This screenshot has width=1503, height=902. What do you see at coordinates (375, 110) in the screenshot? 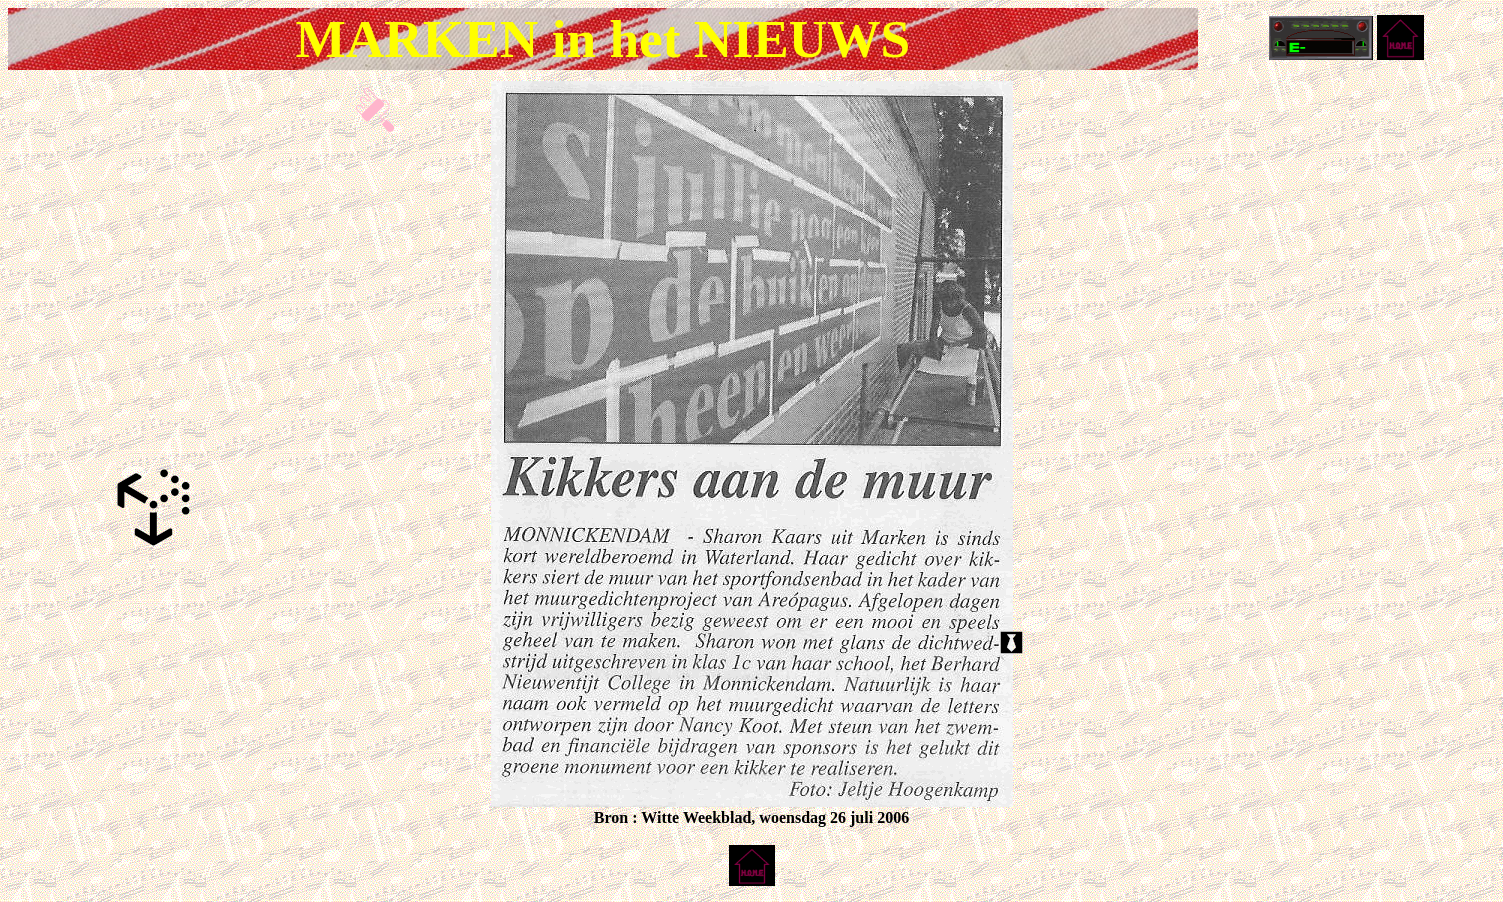
I see `renovate dependency automation service` at bounding box center [375, 110].